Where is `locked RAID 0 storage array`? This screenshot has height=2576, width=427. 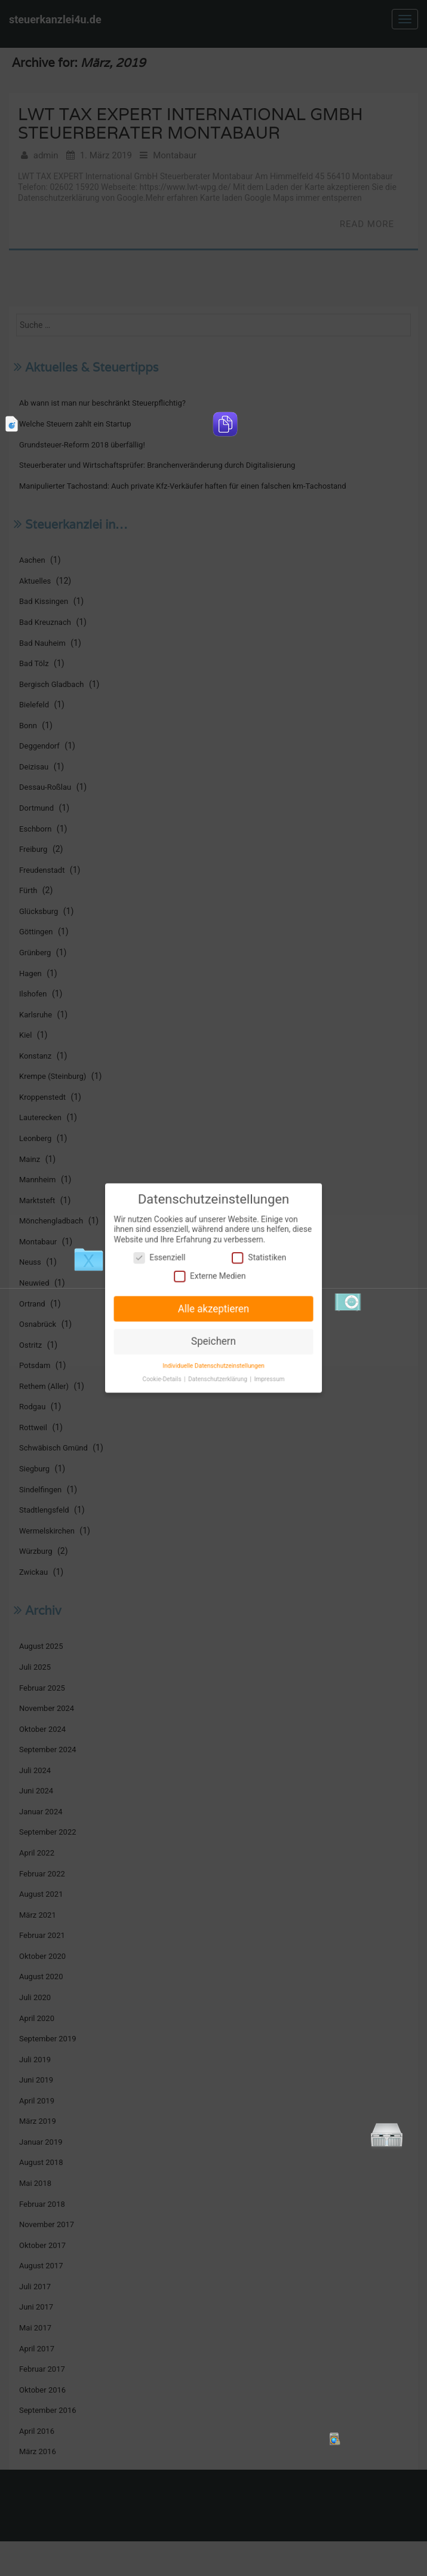
locked RAID 0 storage array is located at coordinates (334, 2439).